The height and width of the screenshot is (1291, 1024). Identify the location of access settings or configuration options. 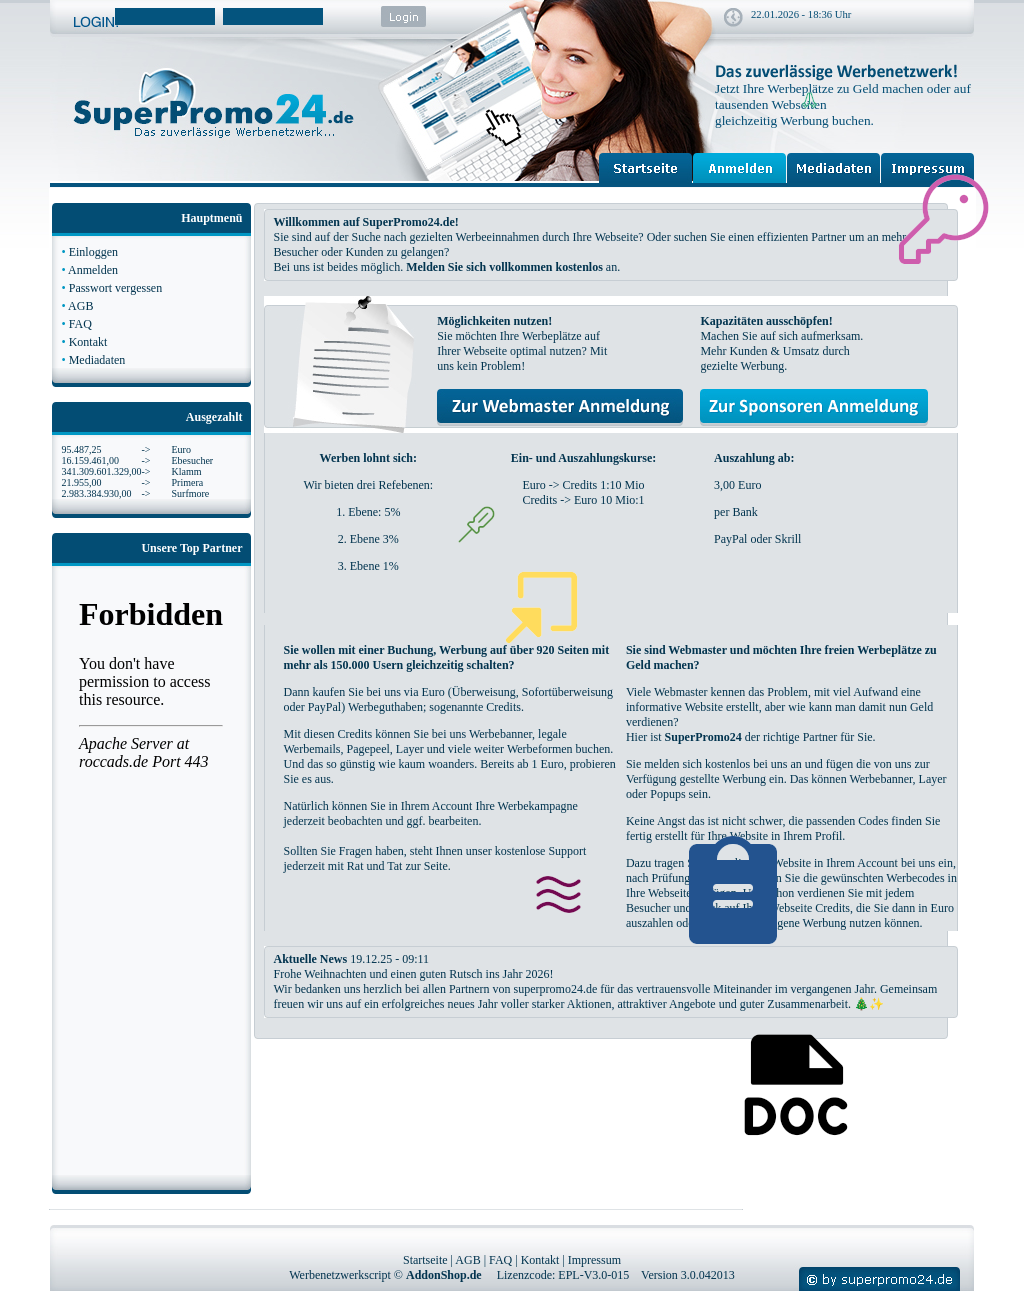
(476, 524).